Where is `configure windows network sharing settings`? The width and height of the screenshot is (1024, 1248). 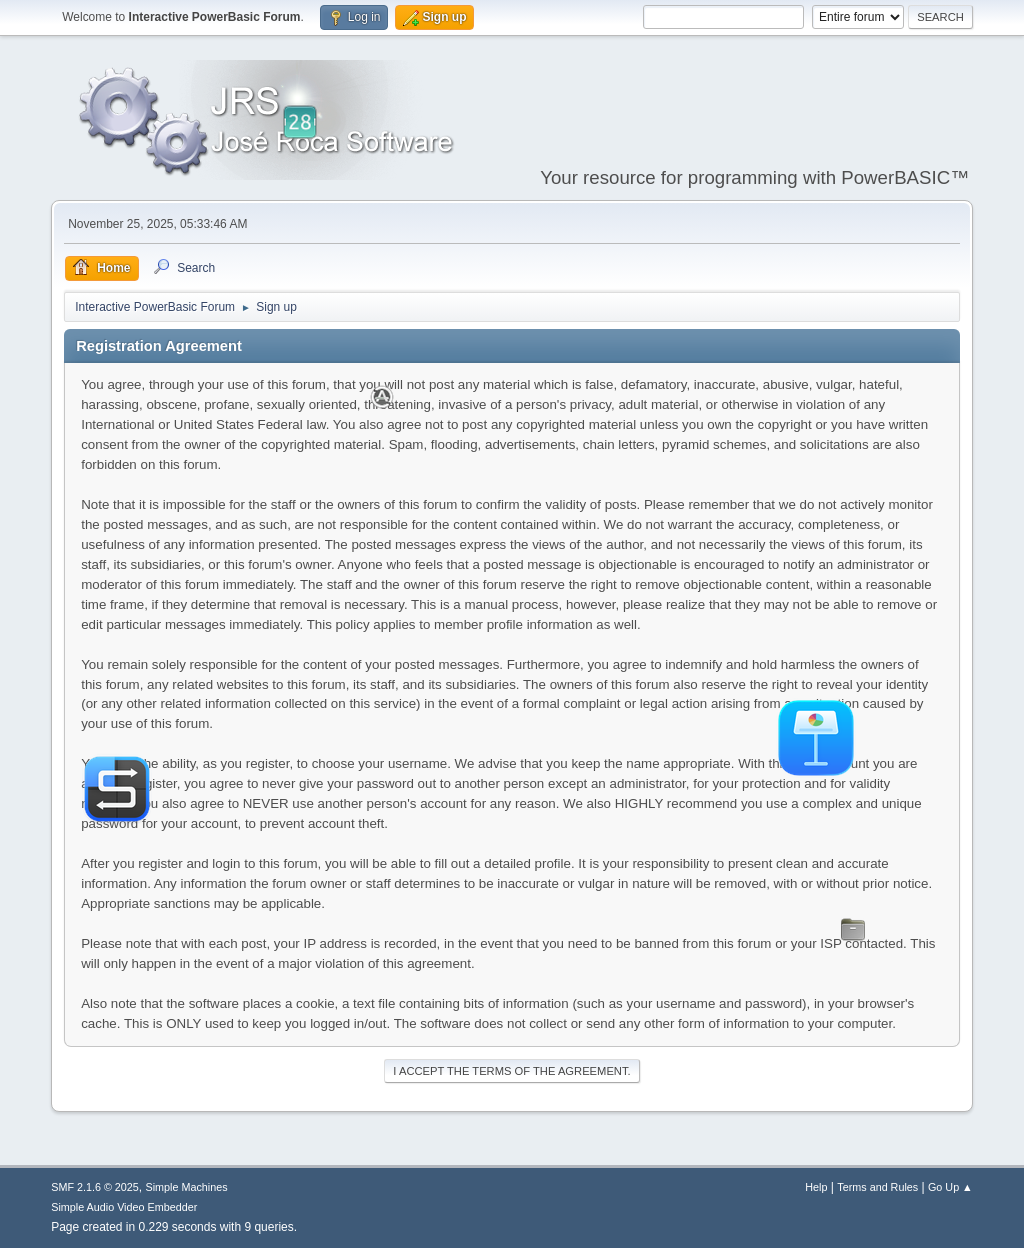 configure windows network sharing settings is located at coordinates (117, 789).